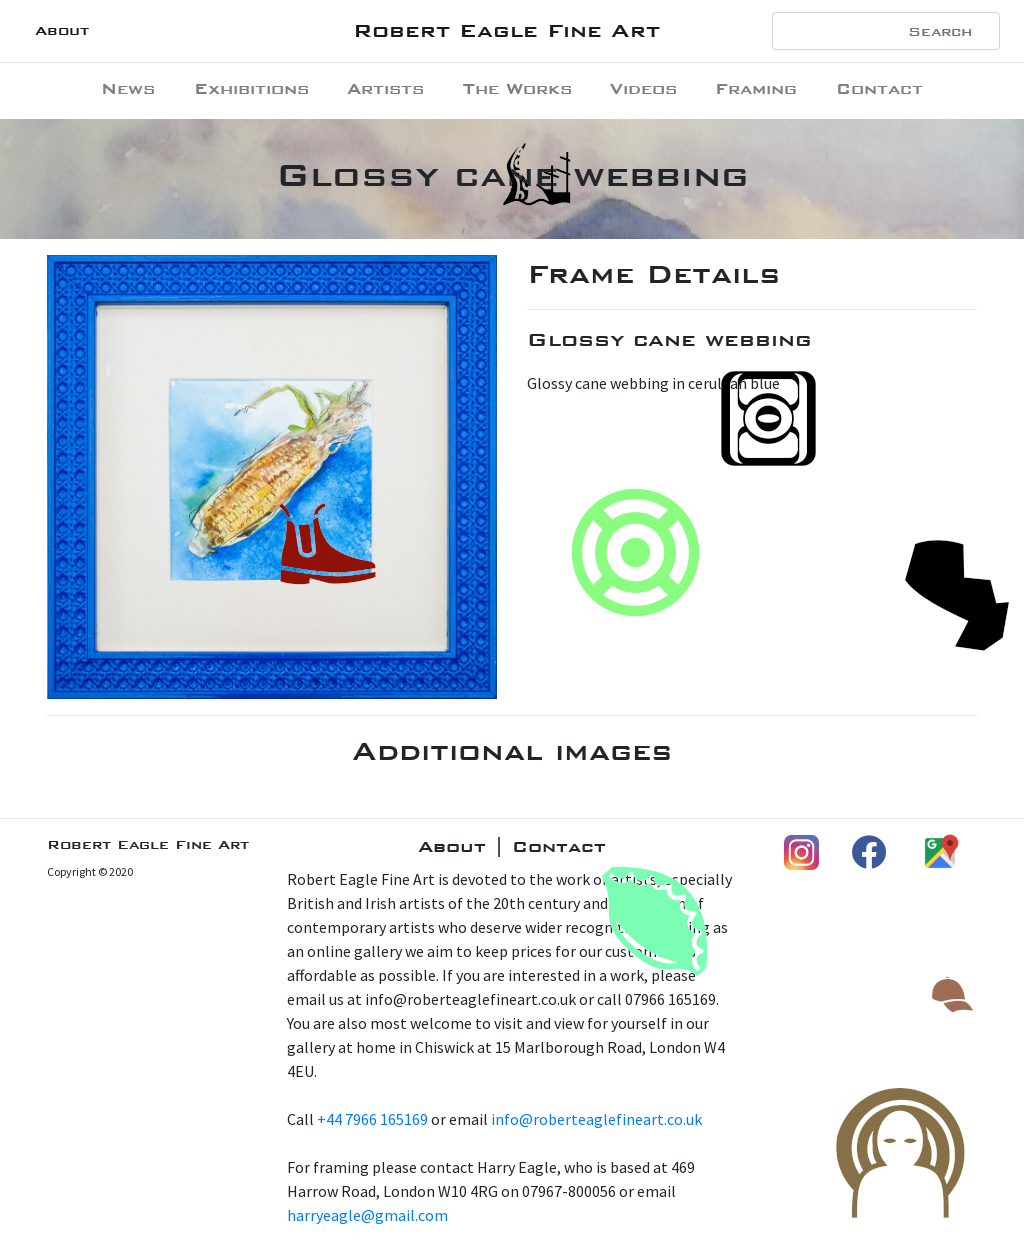 The width and height of the screenshot is (1024, 1251). What do you see at coordinates (900, 1153) in the screenshot?
I see `indicates suspicious activity detected` at bounding box center [900, 1153].